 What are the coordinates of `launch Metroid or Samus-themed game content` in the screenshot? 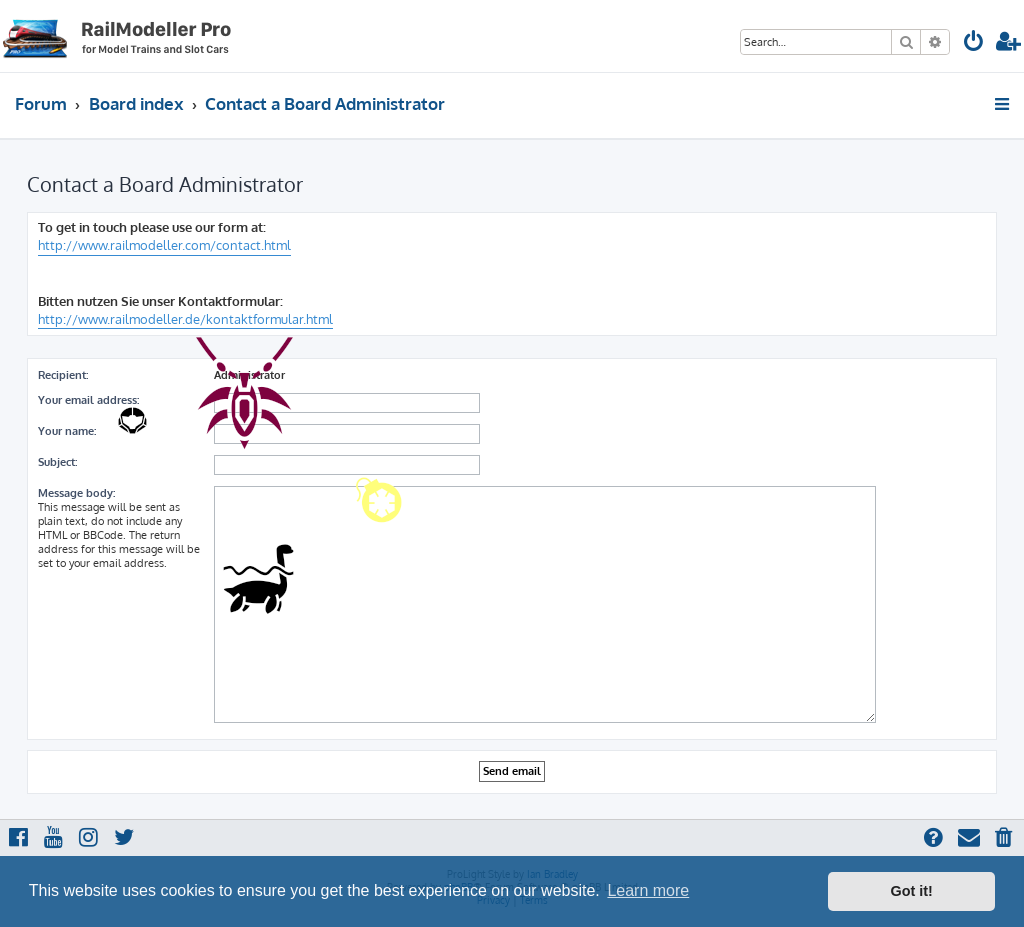 It's located at (132, 420).